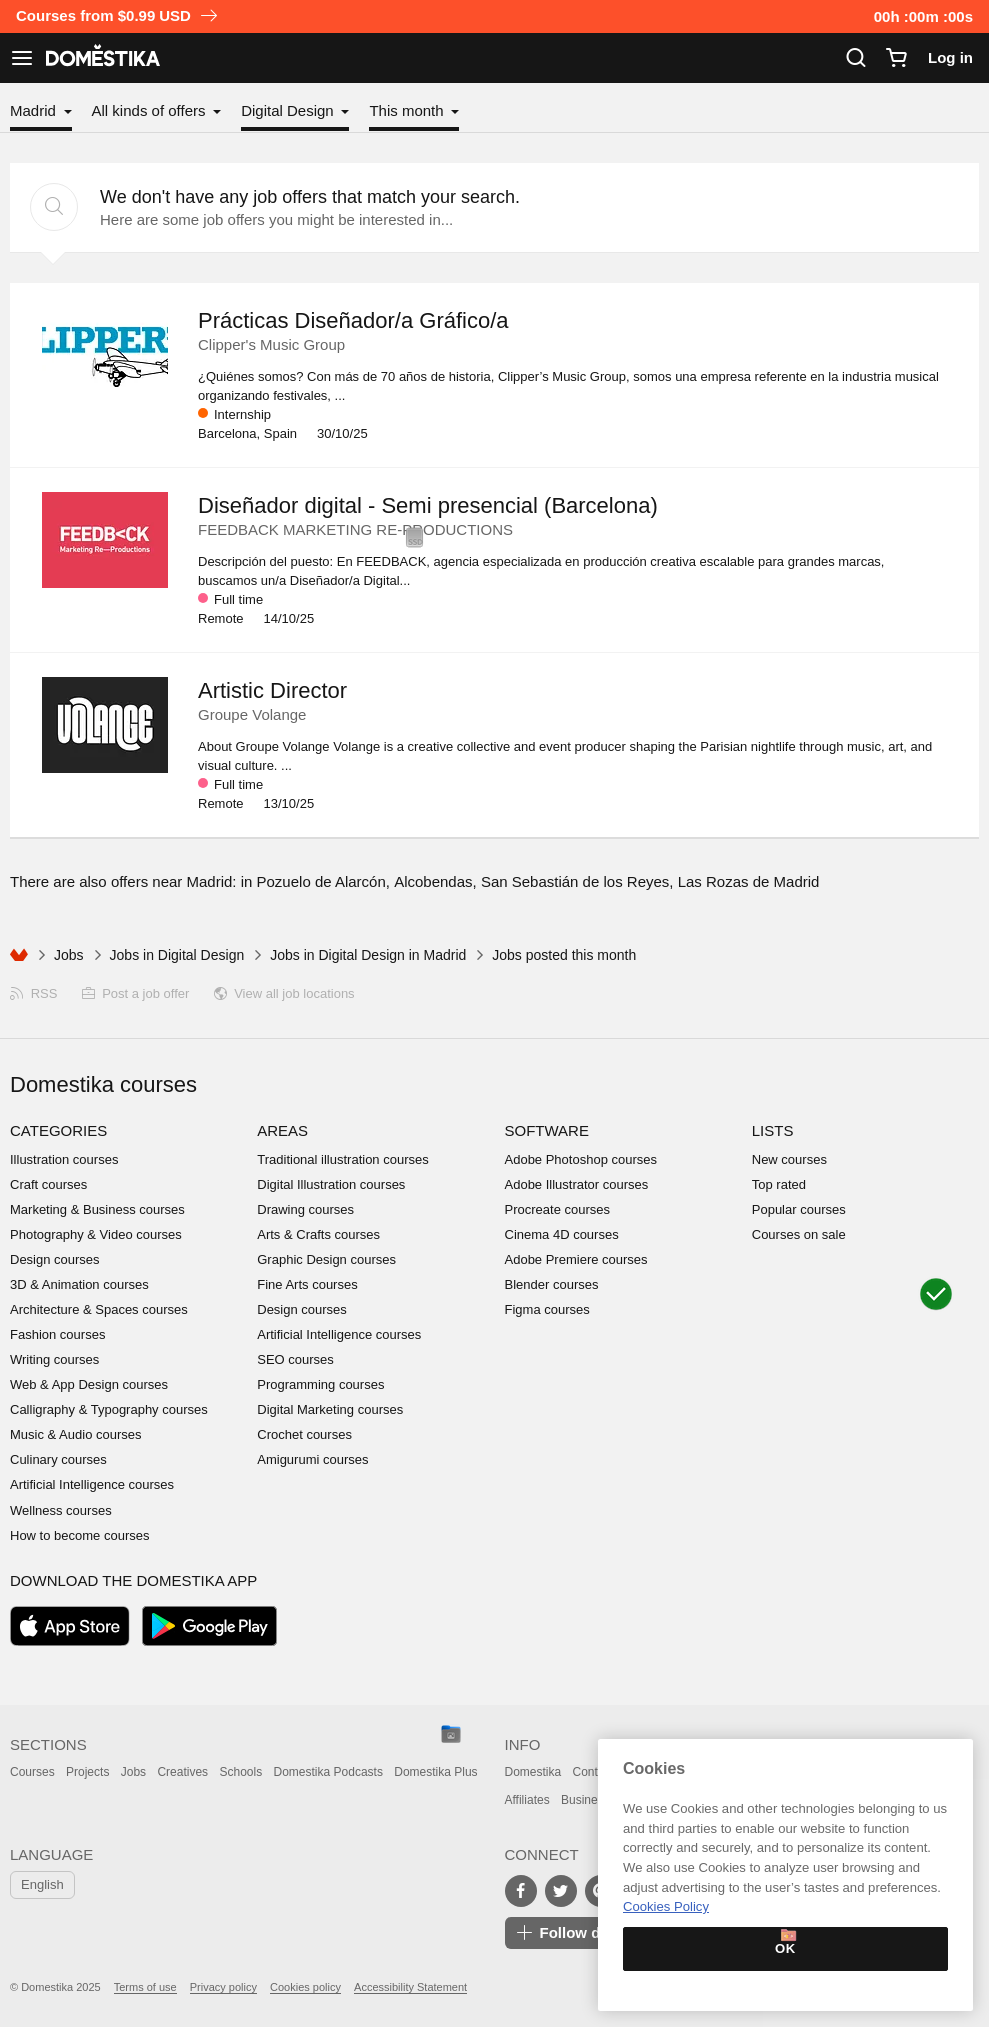 This screenshot has height=2027, width=989. Describe the element at coordinates (936, 1294) in the screenshot. I see `indicates file successfully synced with insync` at that location.